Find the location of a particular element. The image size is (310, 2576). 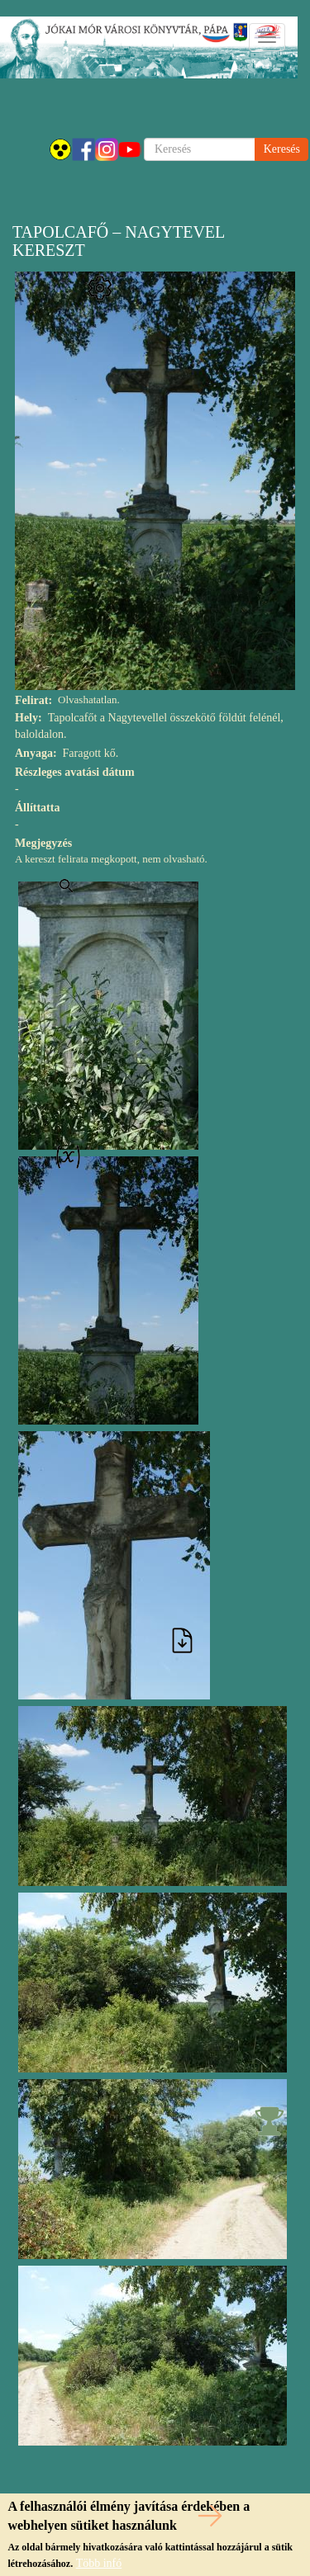

search for content or items is located at coordinates (66, 886).